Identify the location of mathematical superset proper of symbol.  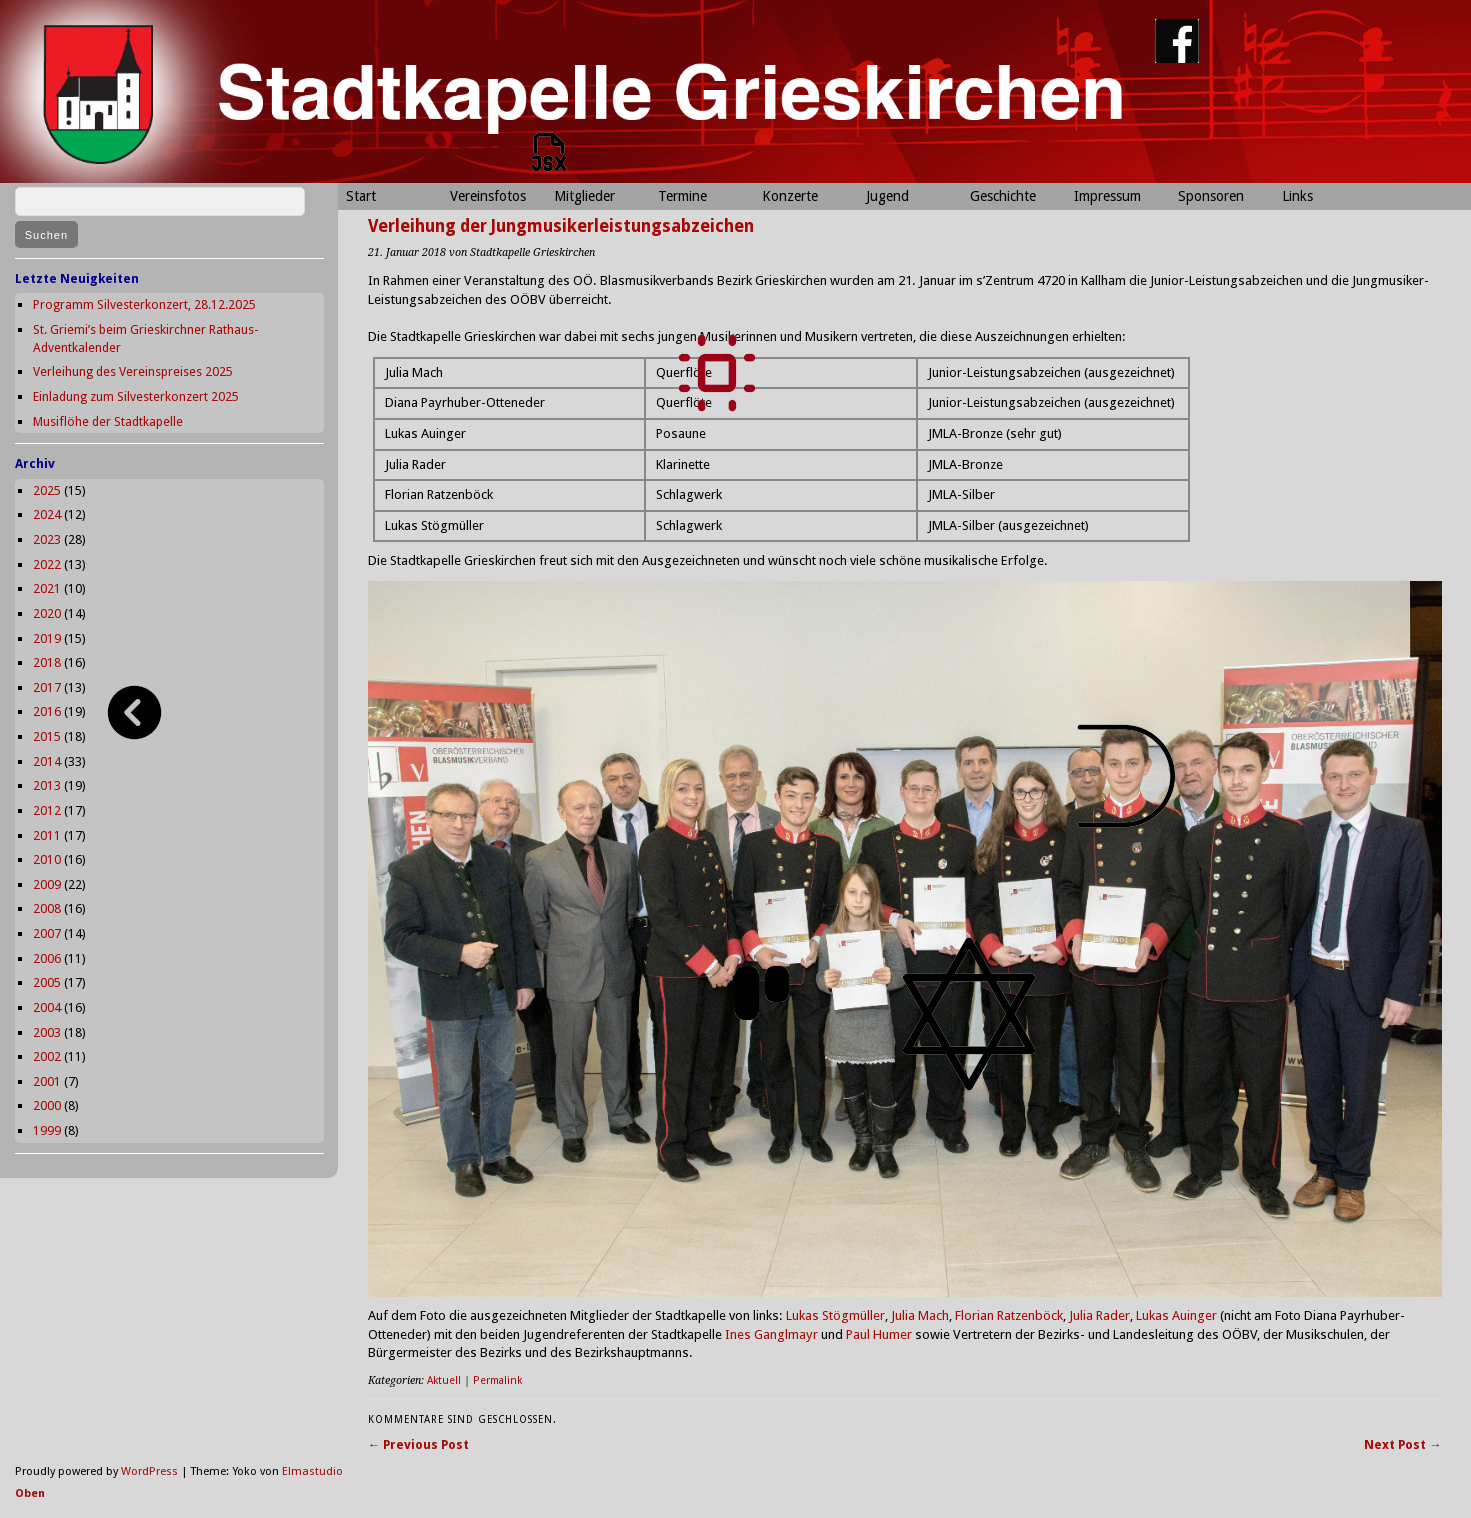
(1119, 776).